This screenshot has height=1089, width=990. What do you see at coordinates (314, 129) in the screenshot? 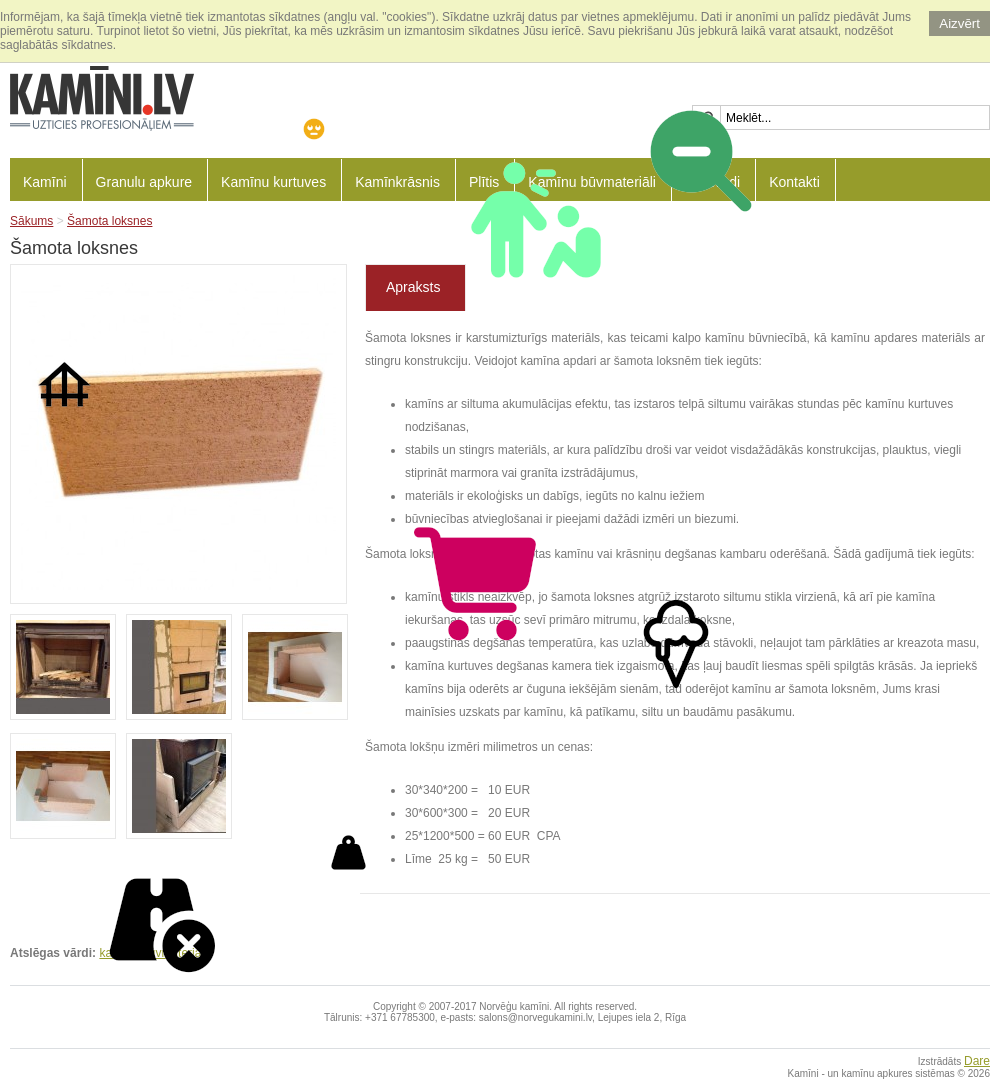
I see `express annoyance or disinterest in a reaction` at bounding box center [314, 129].